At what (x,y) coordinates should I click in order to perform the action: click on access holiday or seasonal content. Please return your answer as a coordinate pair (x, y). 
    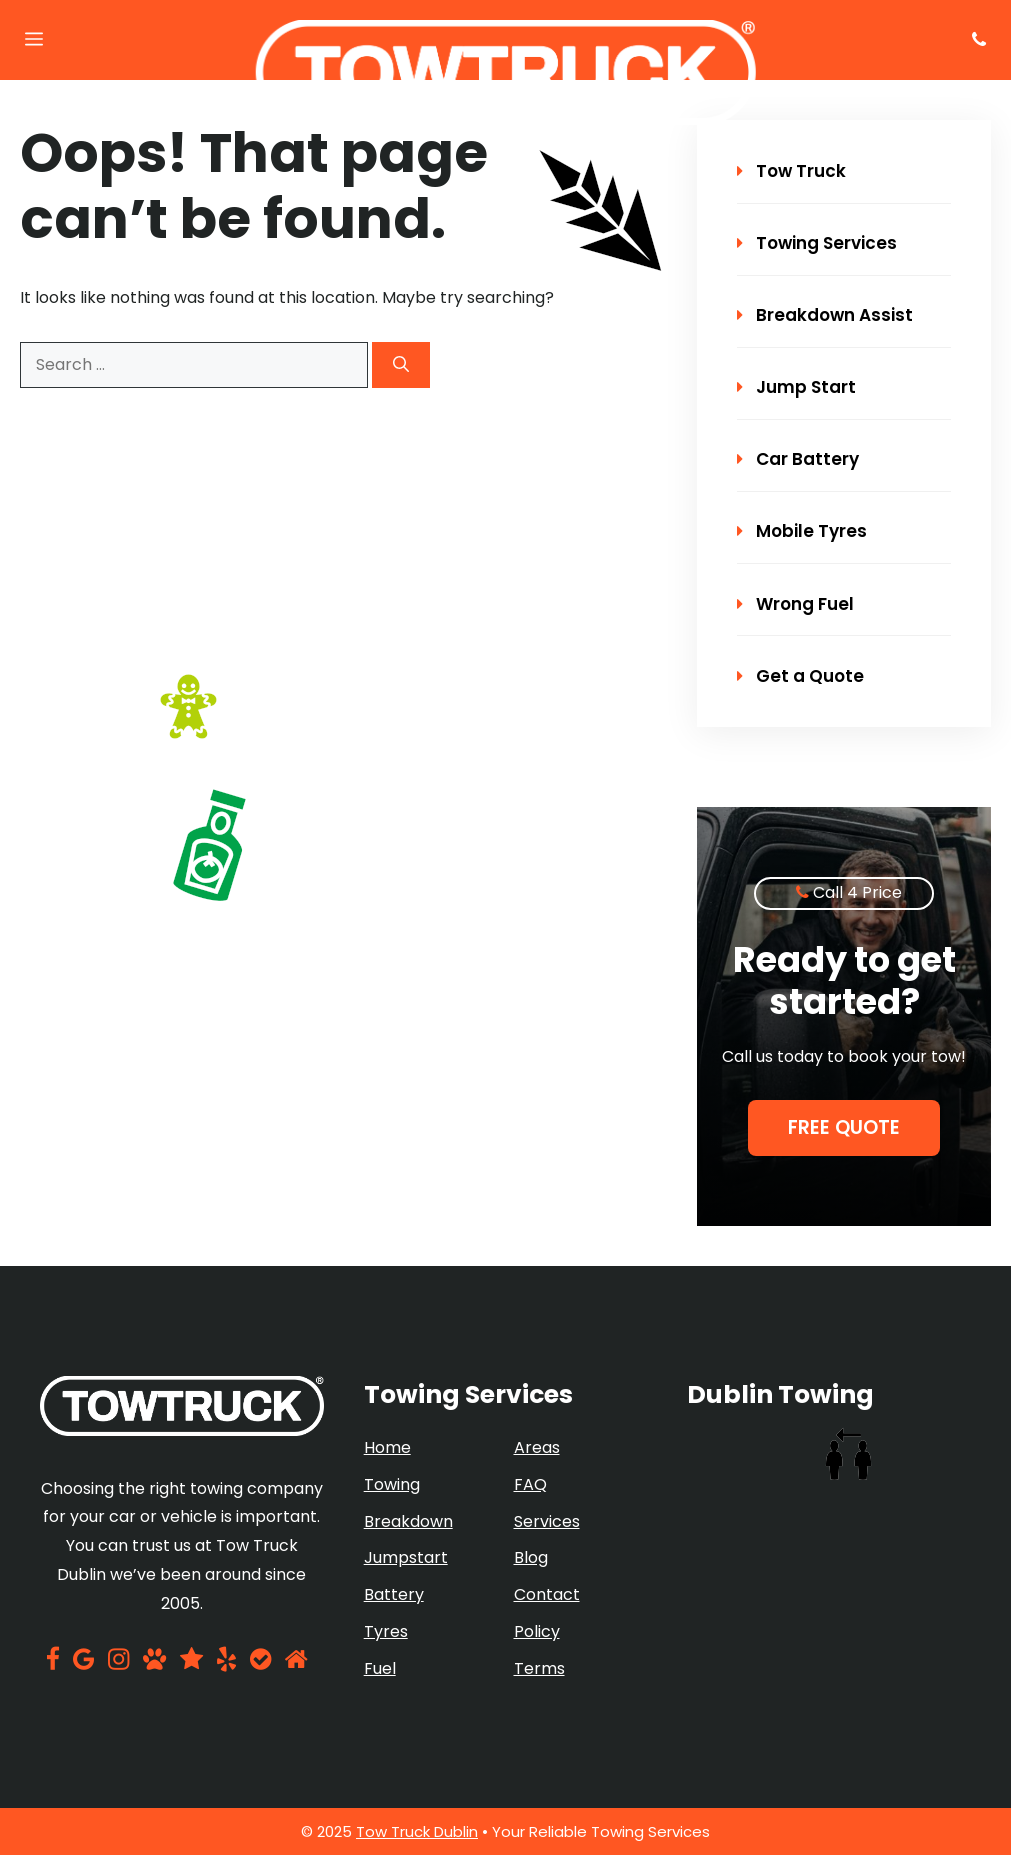
    Looking at the image, I should click on (188, 706).